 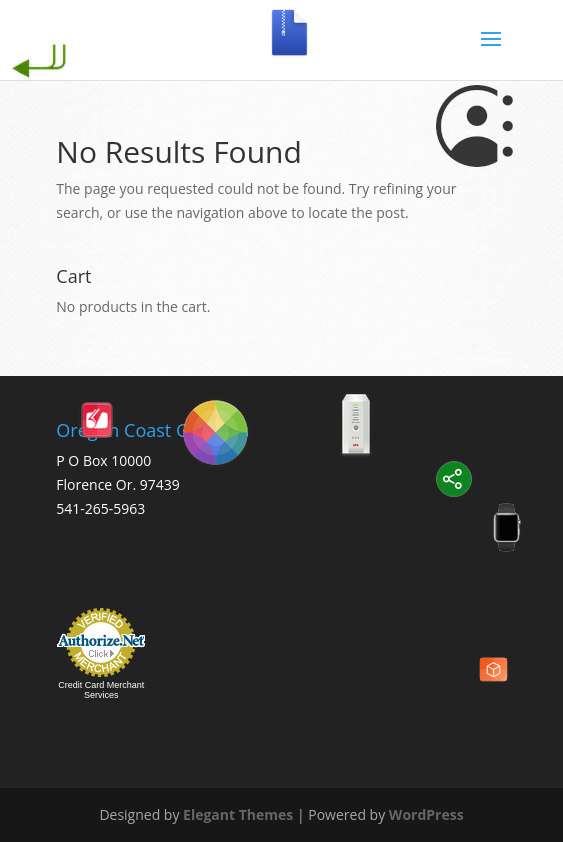 I want to click on browse artists in your music library, so click(x=477, y=126).